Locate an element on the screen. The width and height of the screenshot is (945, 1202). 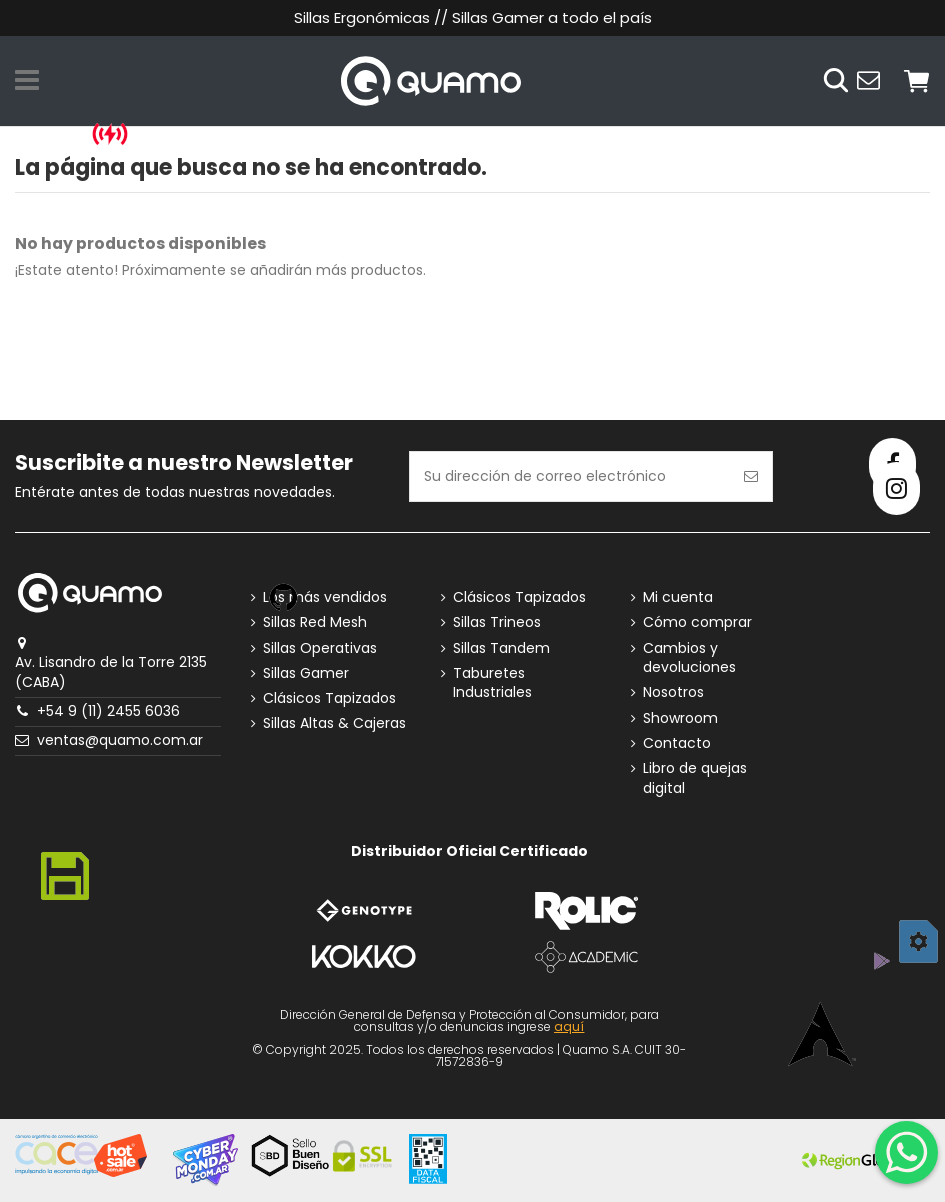
Arch Linux logo is located at coordinates (822, 1034).